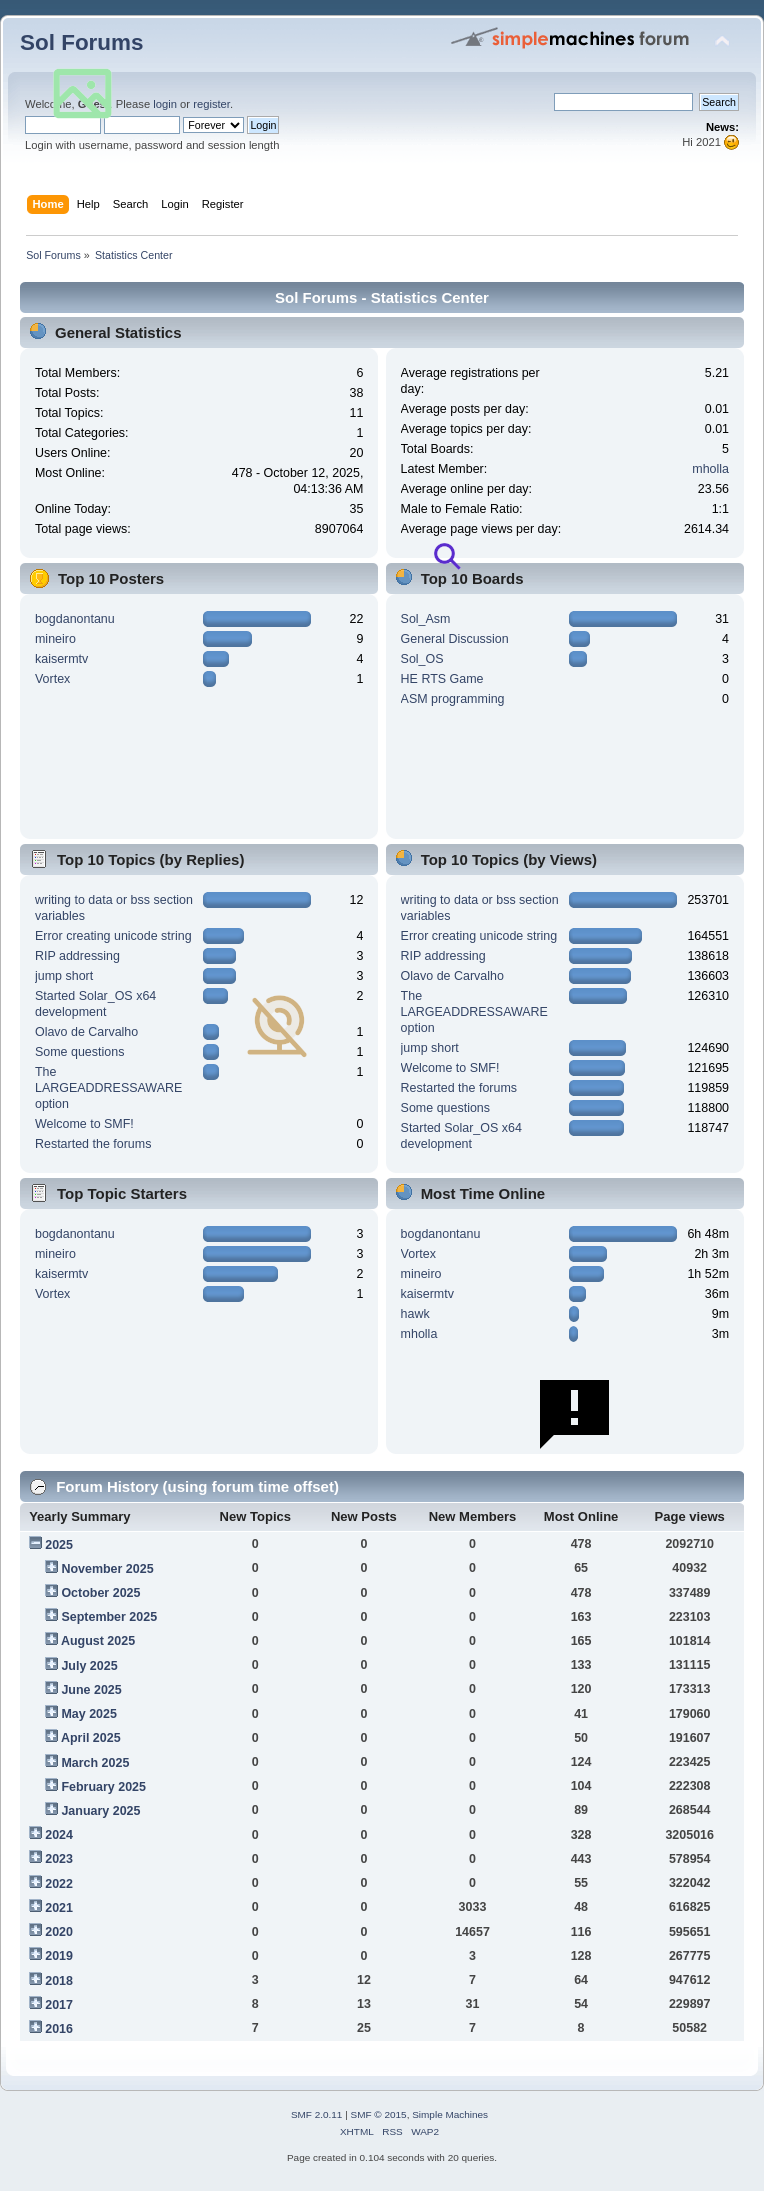  I want to click on view or open an image file, so click(82, 93).